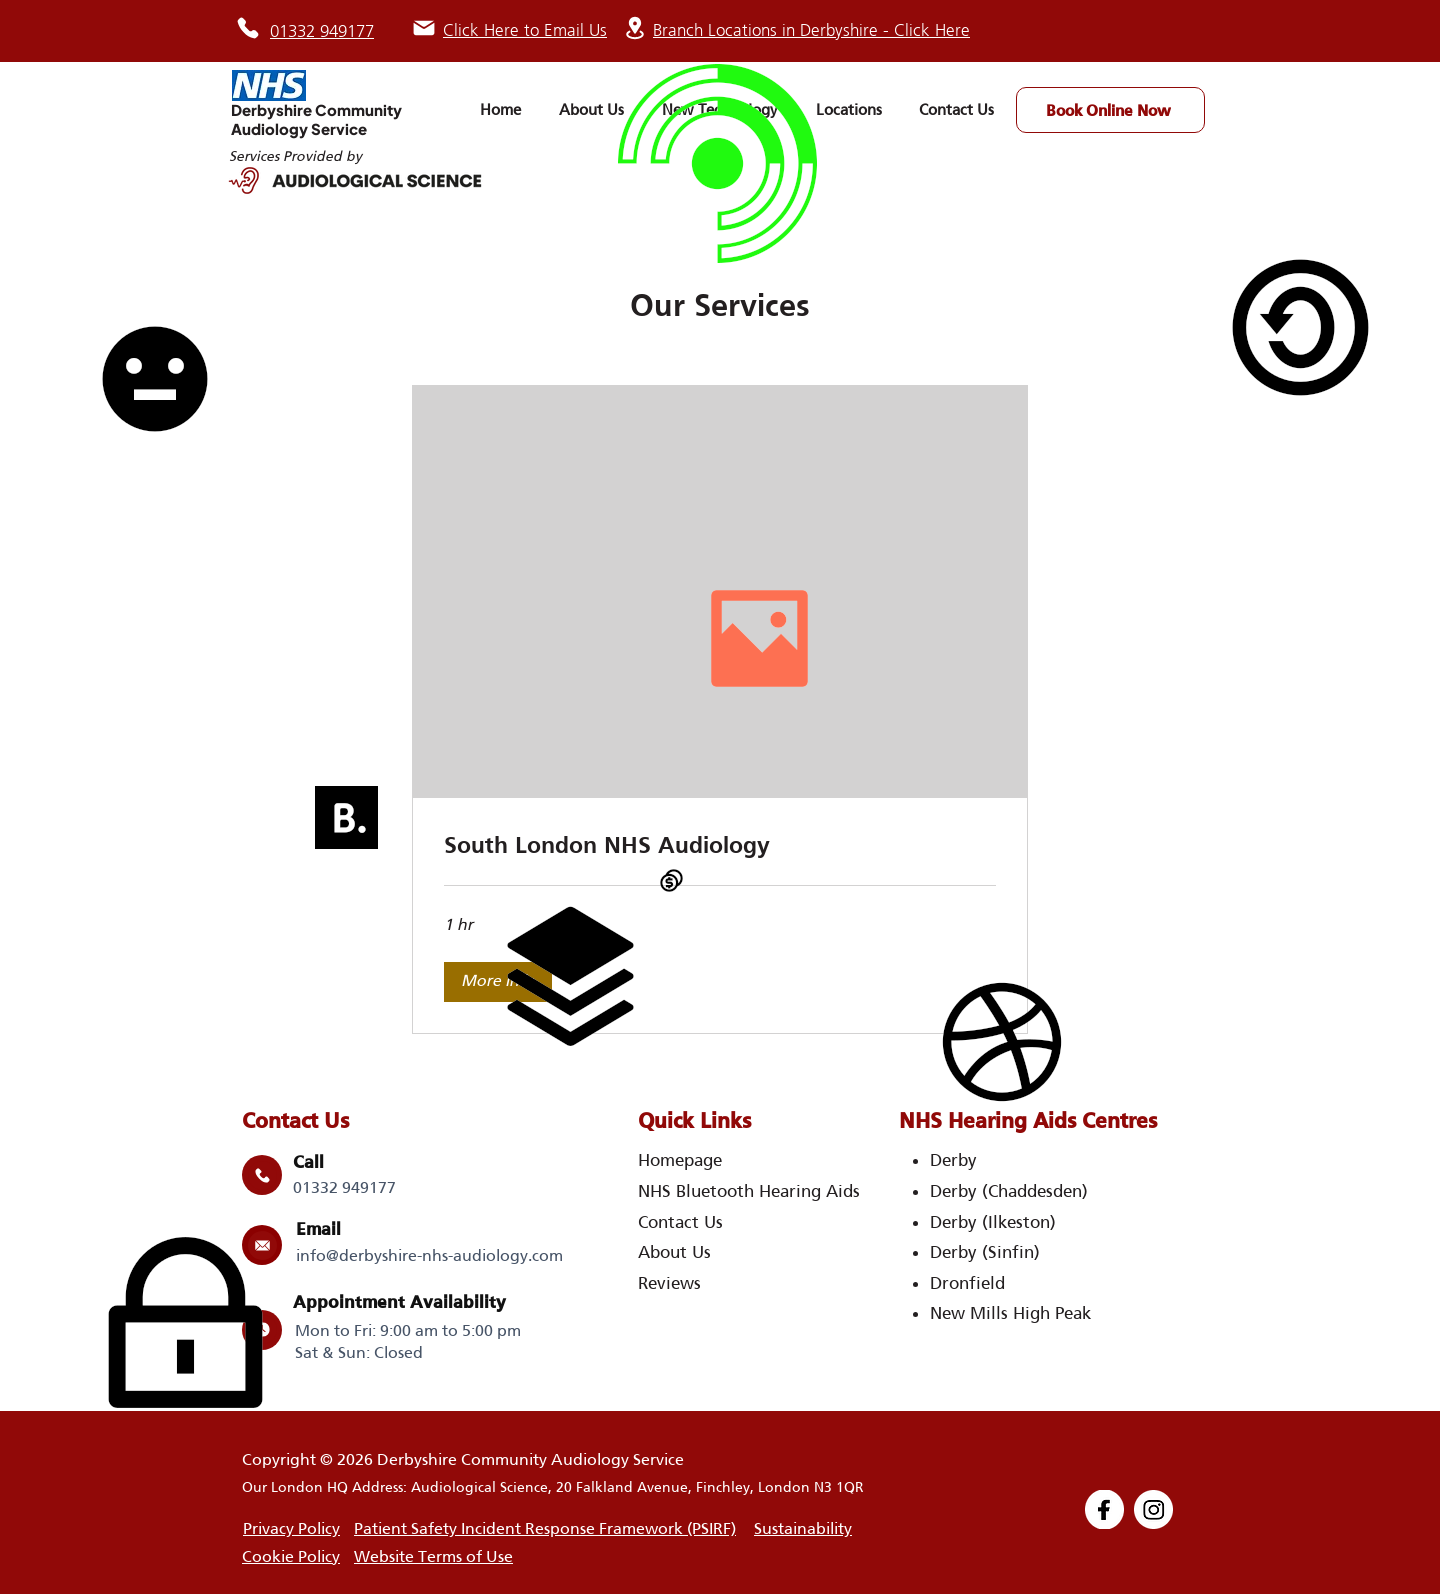 This screenshot has height=1594, width=1440. What do you see at coordinates (671, 880) in the screenshot?
I see `view your coin balance or currency` at bounding box center [671, 880].